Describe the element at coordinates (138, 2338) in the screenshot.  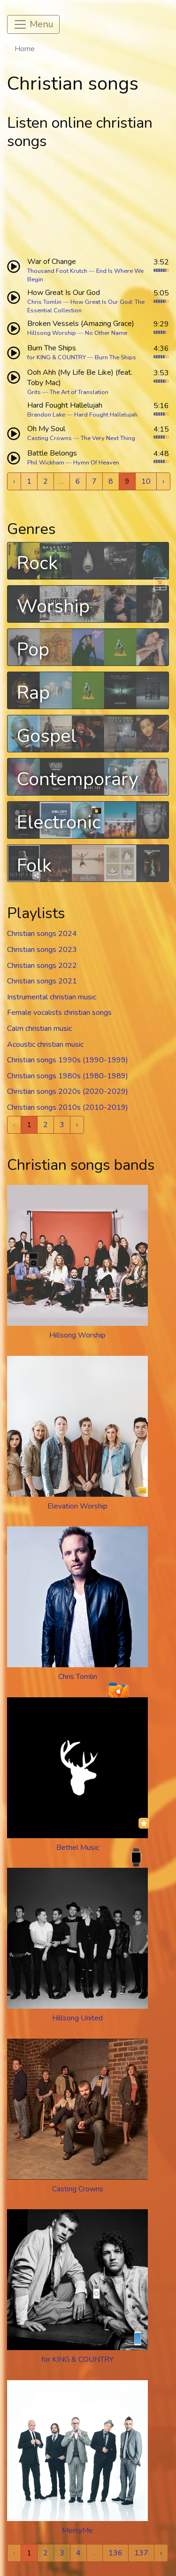
I see `manage connected iPhone device` at that location.